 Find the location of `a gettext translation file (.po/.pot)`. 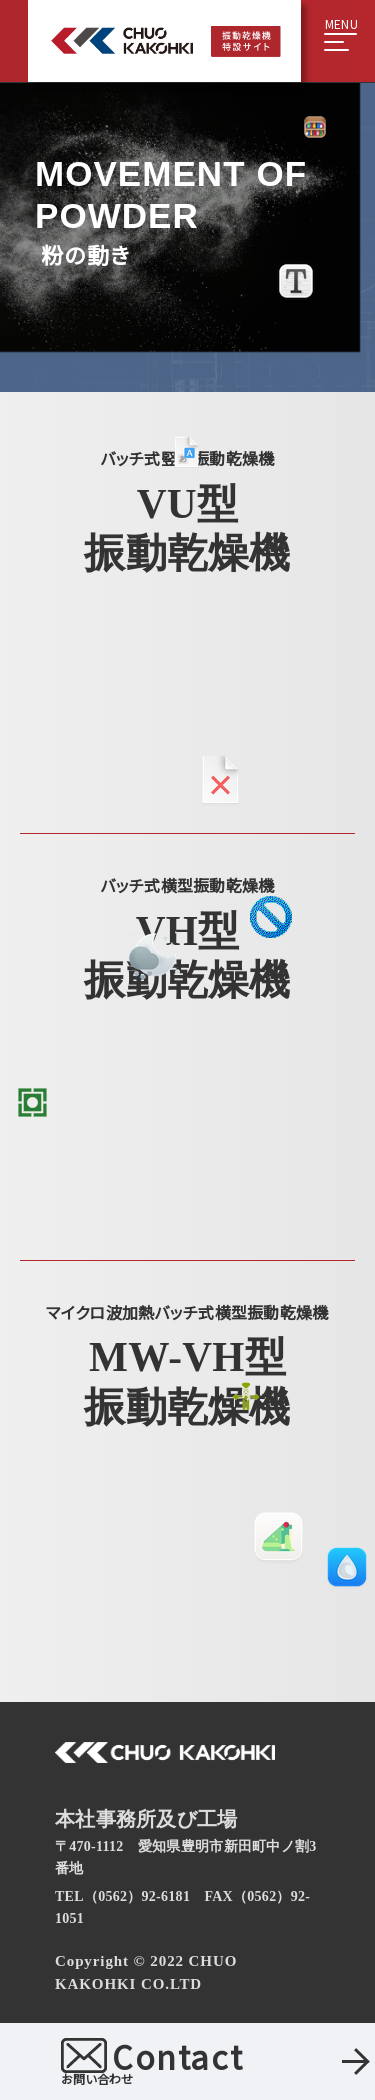

a gettext translation file (.po/.pot) is located at coordinates (186, 452).